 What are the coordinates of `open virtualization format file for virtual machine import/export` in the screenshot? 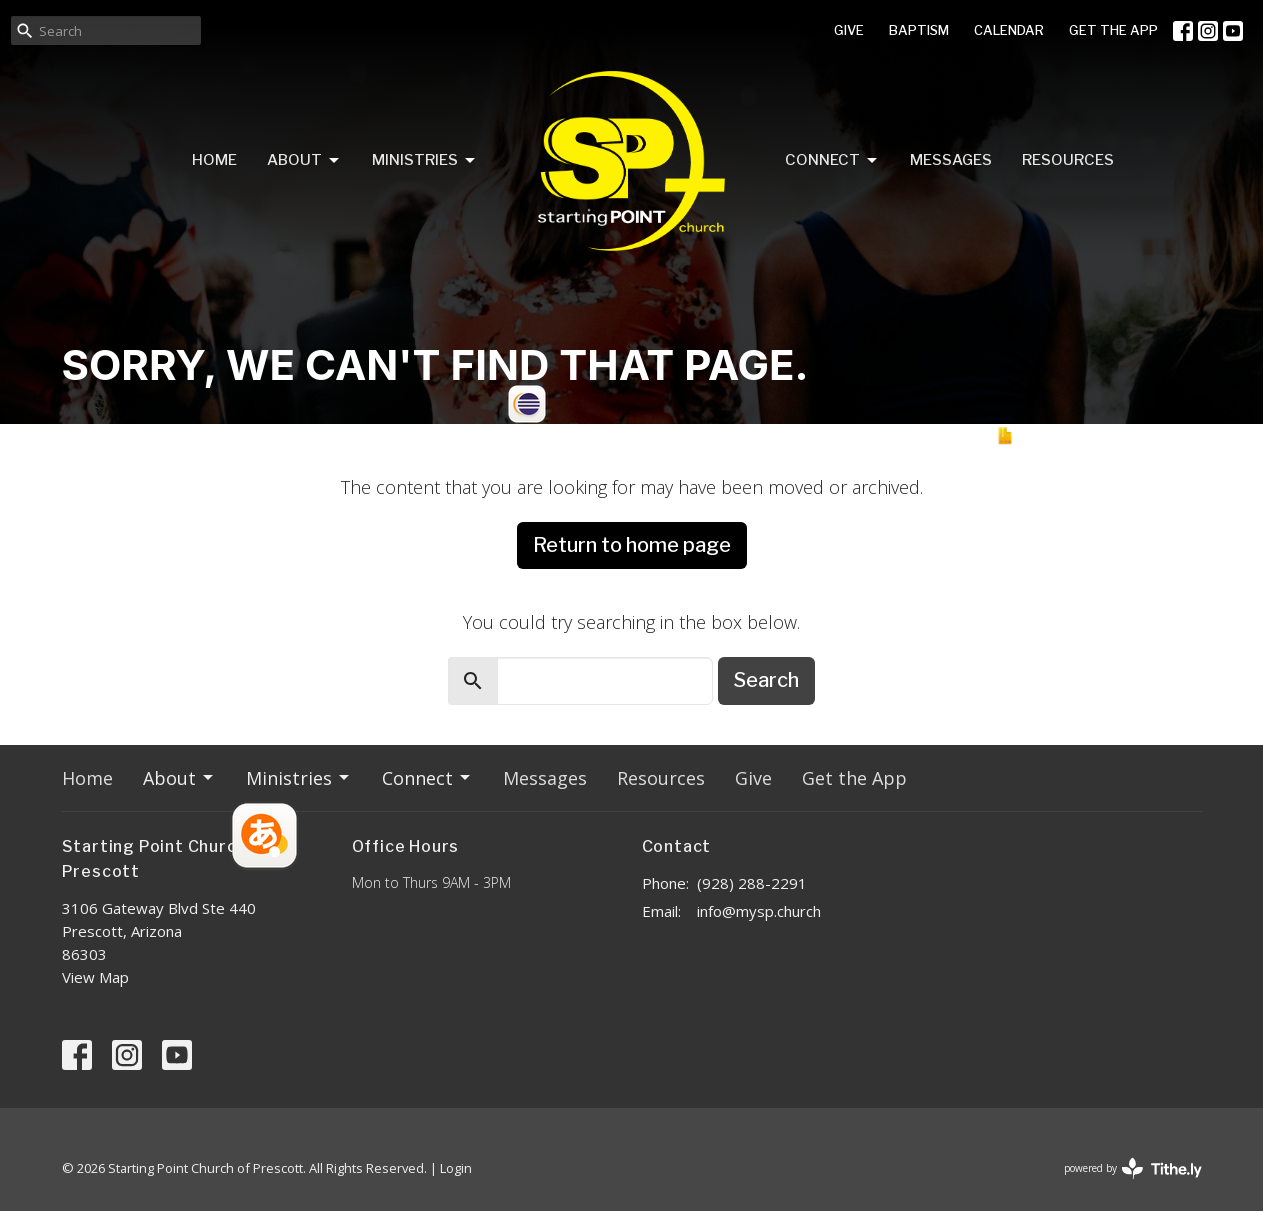 It's located at (1005, 436).